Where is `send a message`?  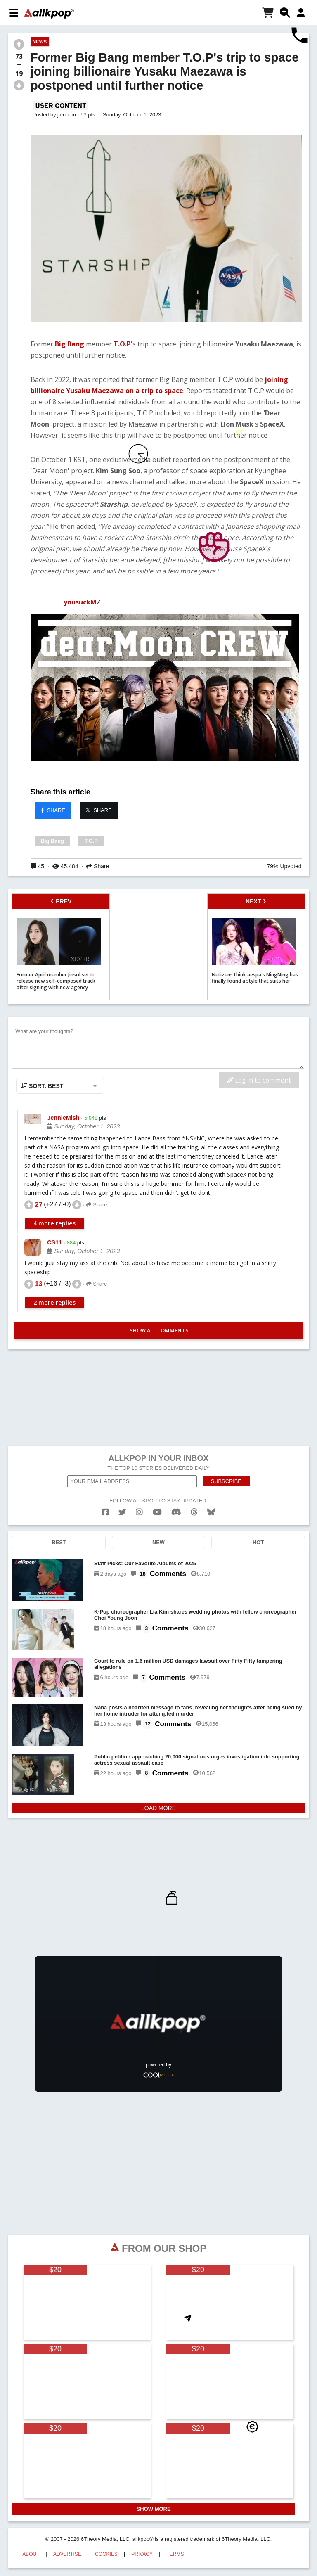 send a message is located at coordinates (188, 2318).